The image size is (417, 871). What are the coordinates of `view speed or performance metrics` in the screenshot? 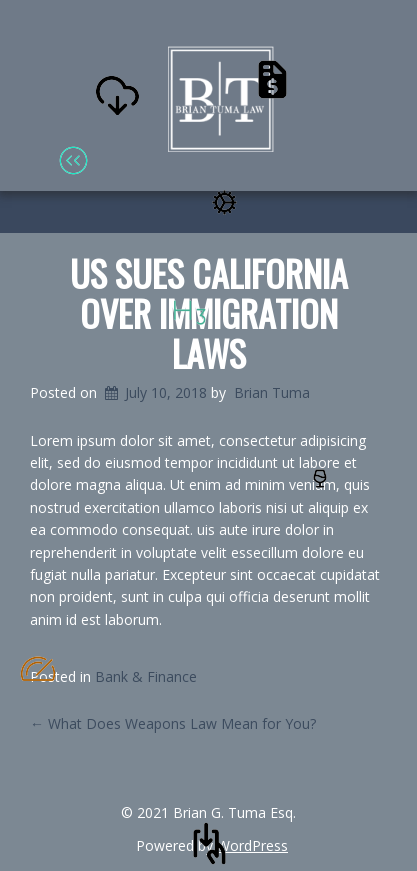 It's located at (38, 670).